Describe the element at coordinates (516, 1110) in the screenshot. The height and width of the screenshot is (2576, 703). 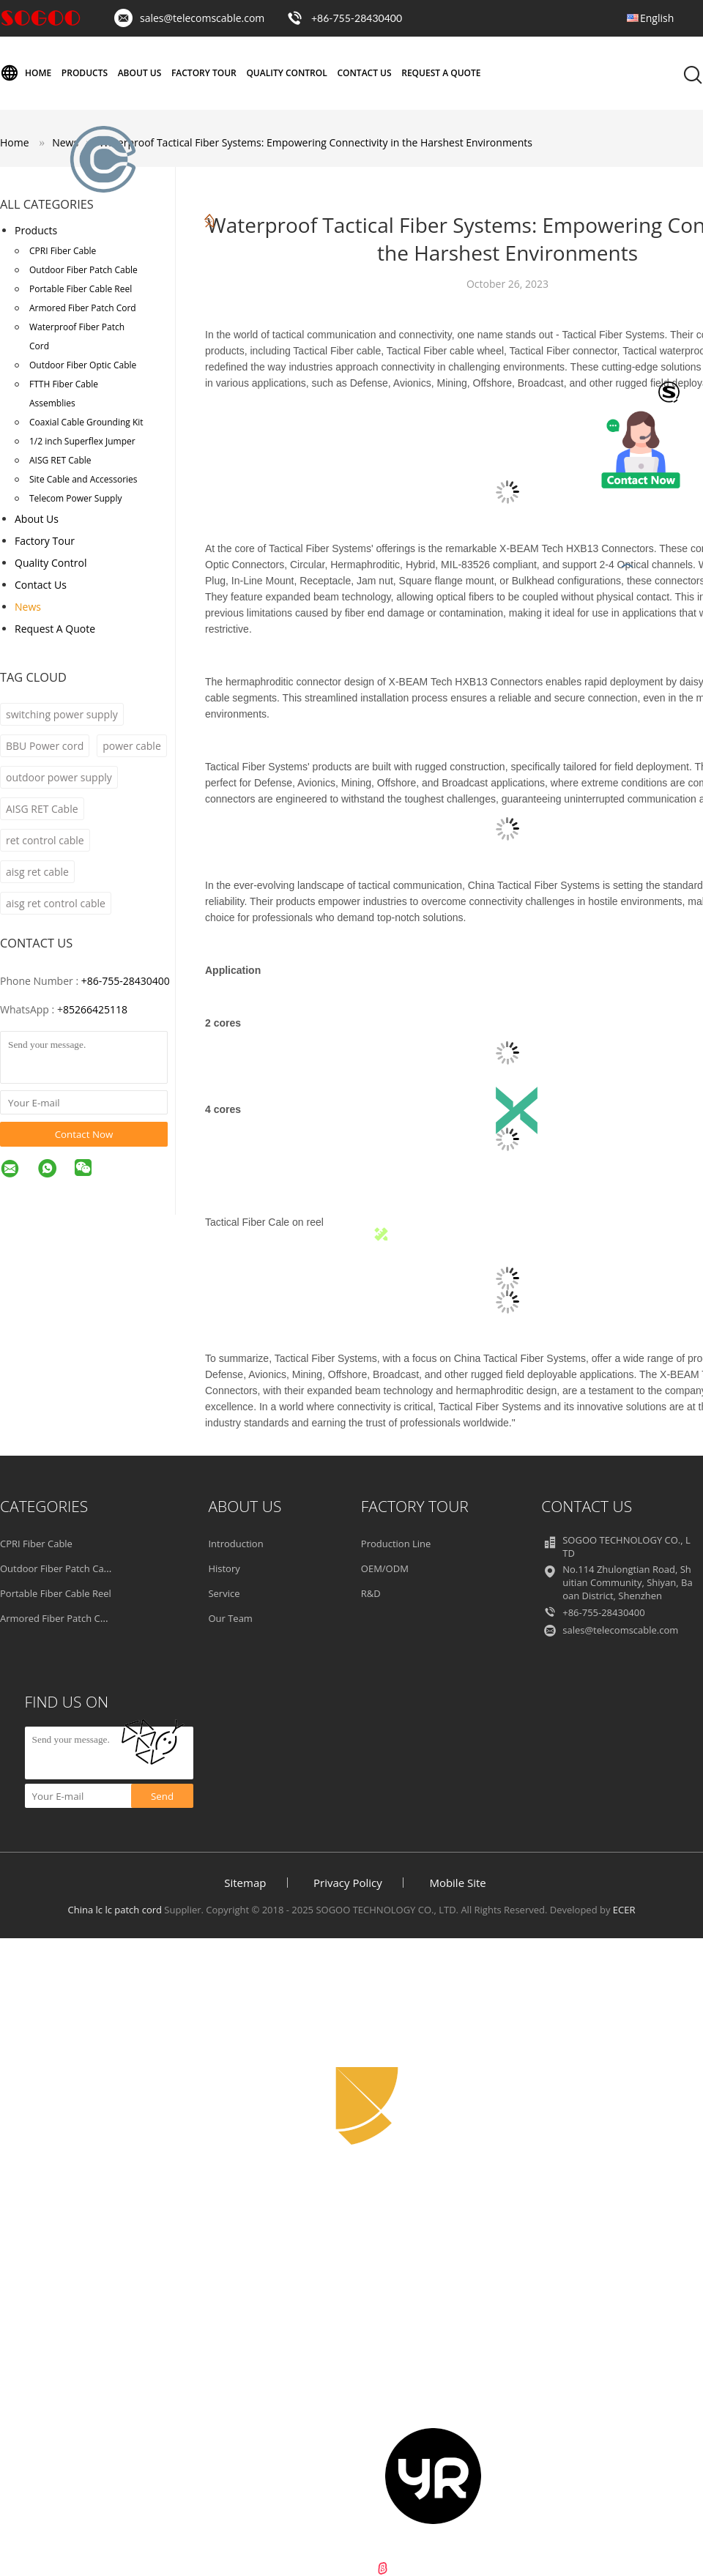
I see `open the StockX app` at that location.